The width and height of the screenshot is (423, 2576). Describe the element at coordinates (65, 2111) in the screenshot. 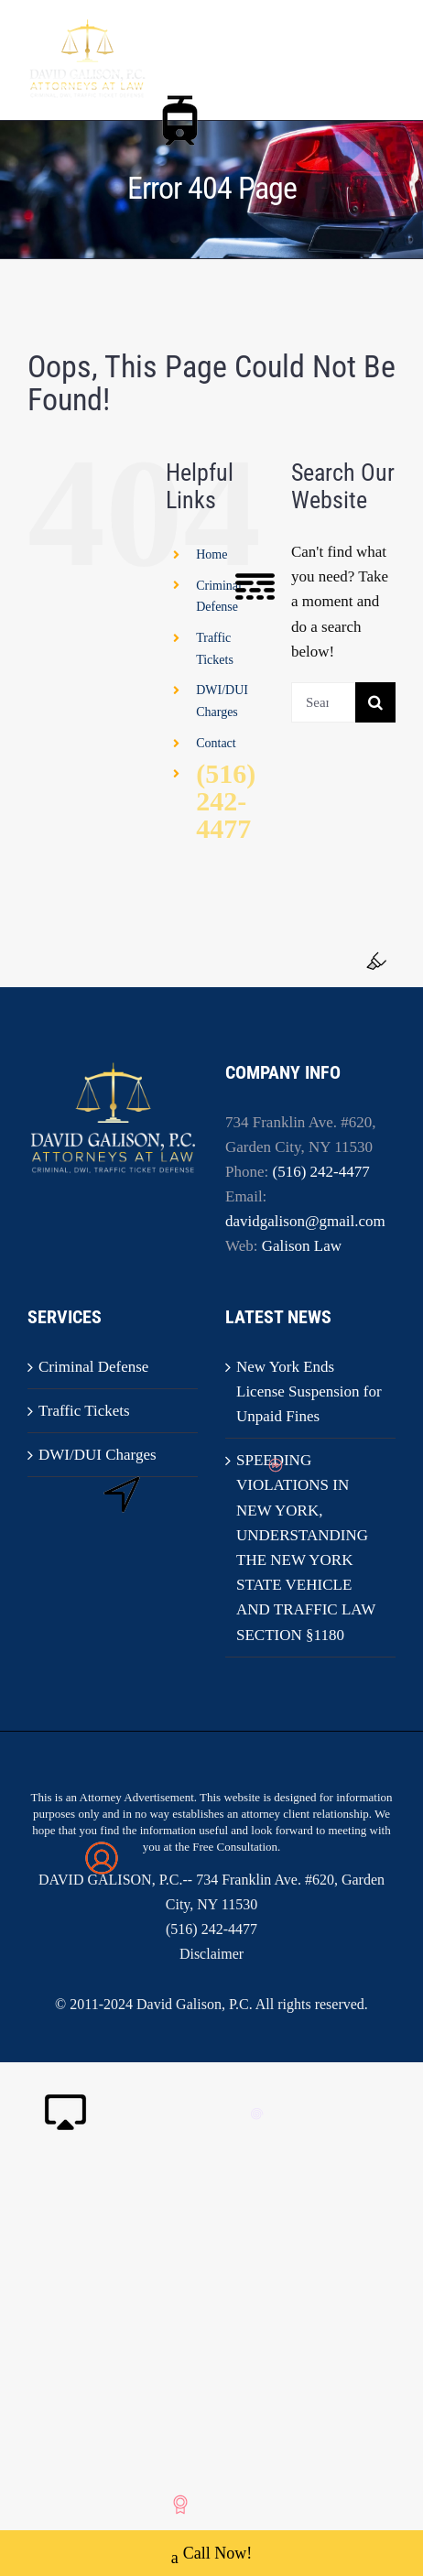

I see `stream content to an external display` at that location.